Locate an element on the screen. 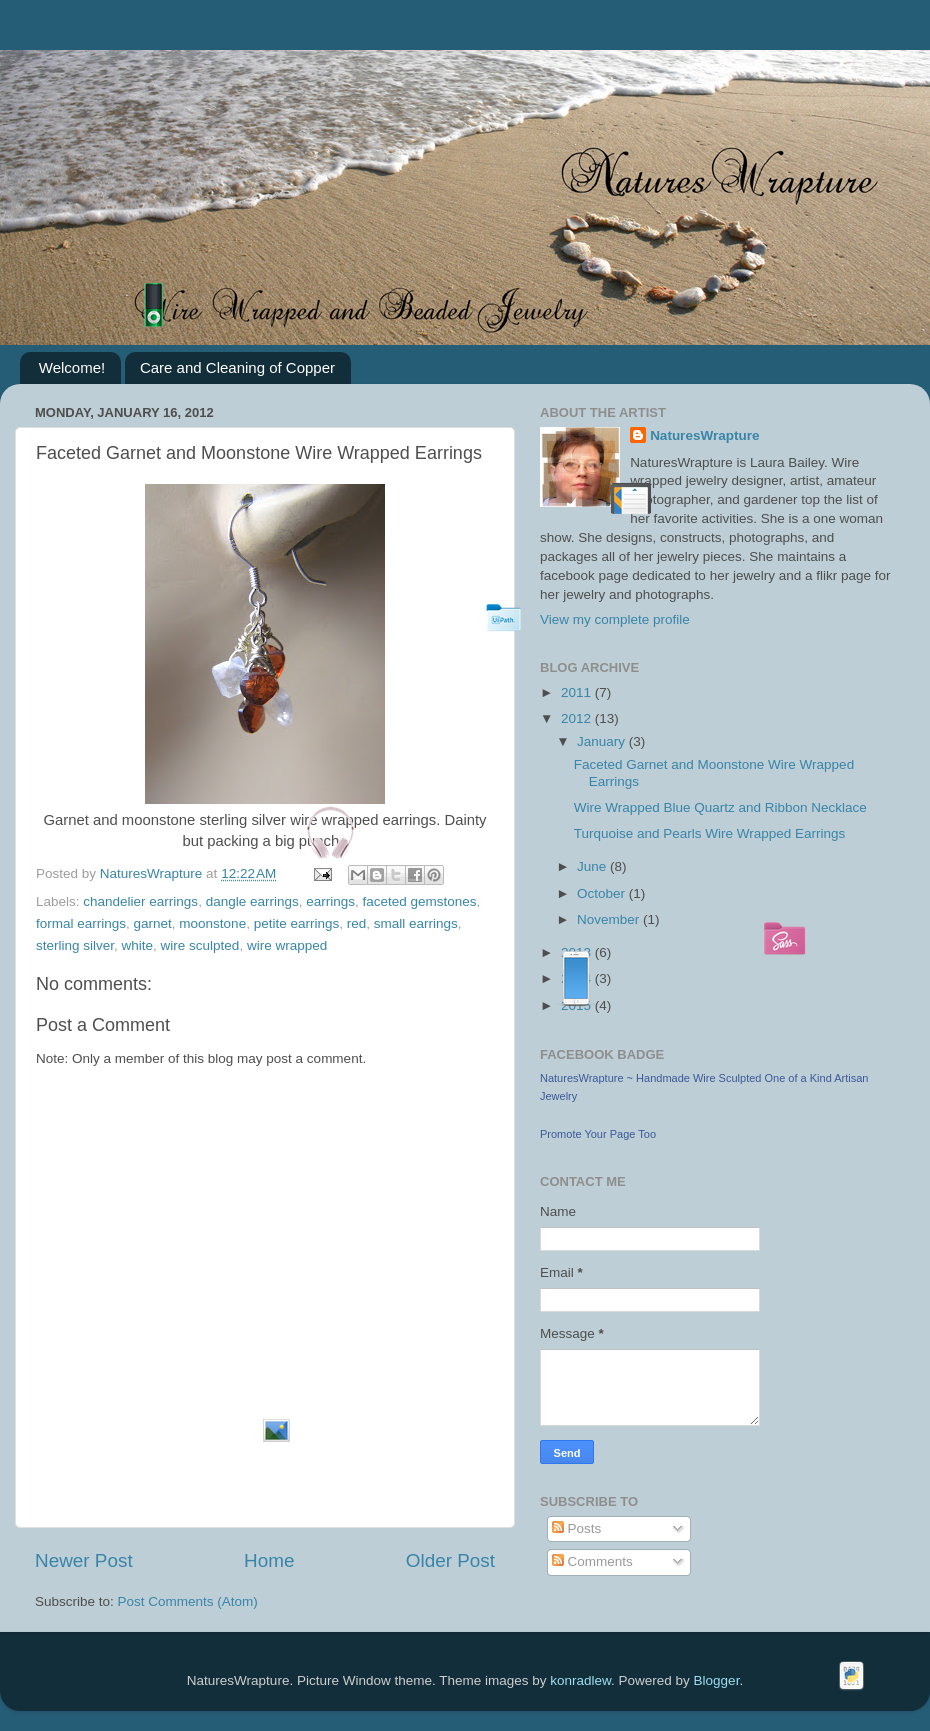  bluetooth headphones connected is located at coordinates (330, 832).